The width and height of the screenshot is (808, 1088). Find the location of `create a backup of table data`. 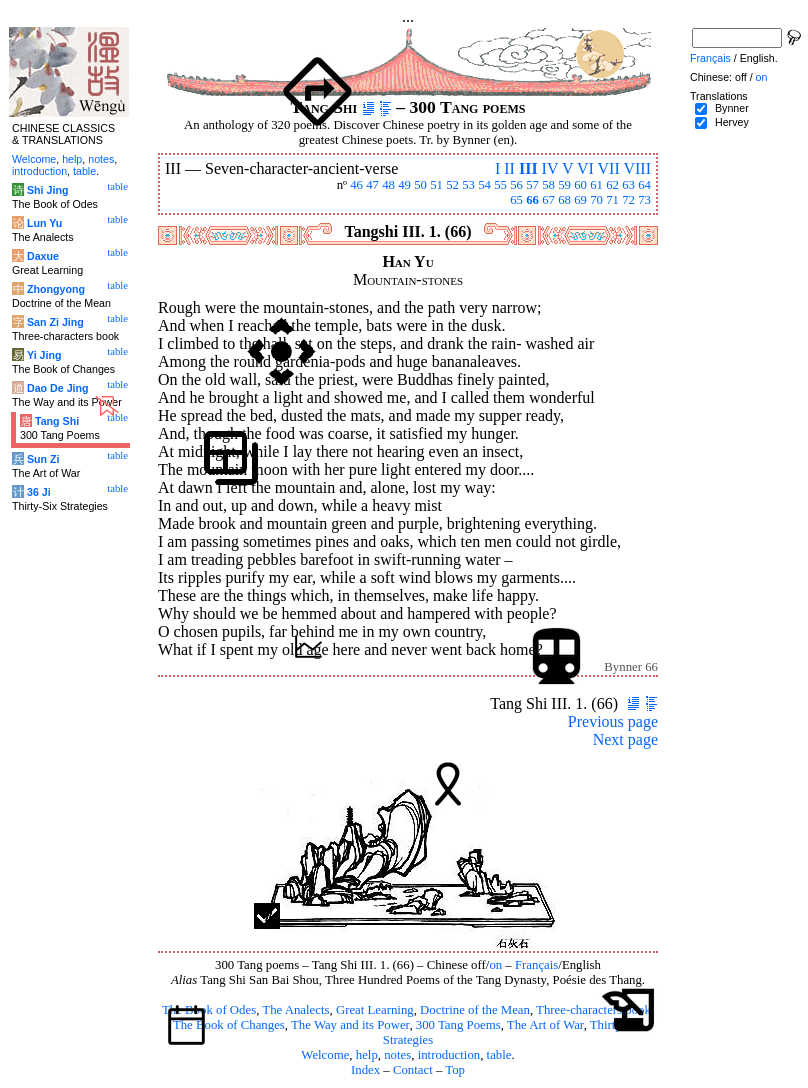

create a backup of table data is located at coordinates (231, 458).